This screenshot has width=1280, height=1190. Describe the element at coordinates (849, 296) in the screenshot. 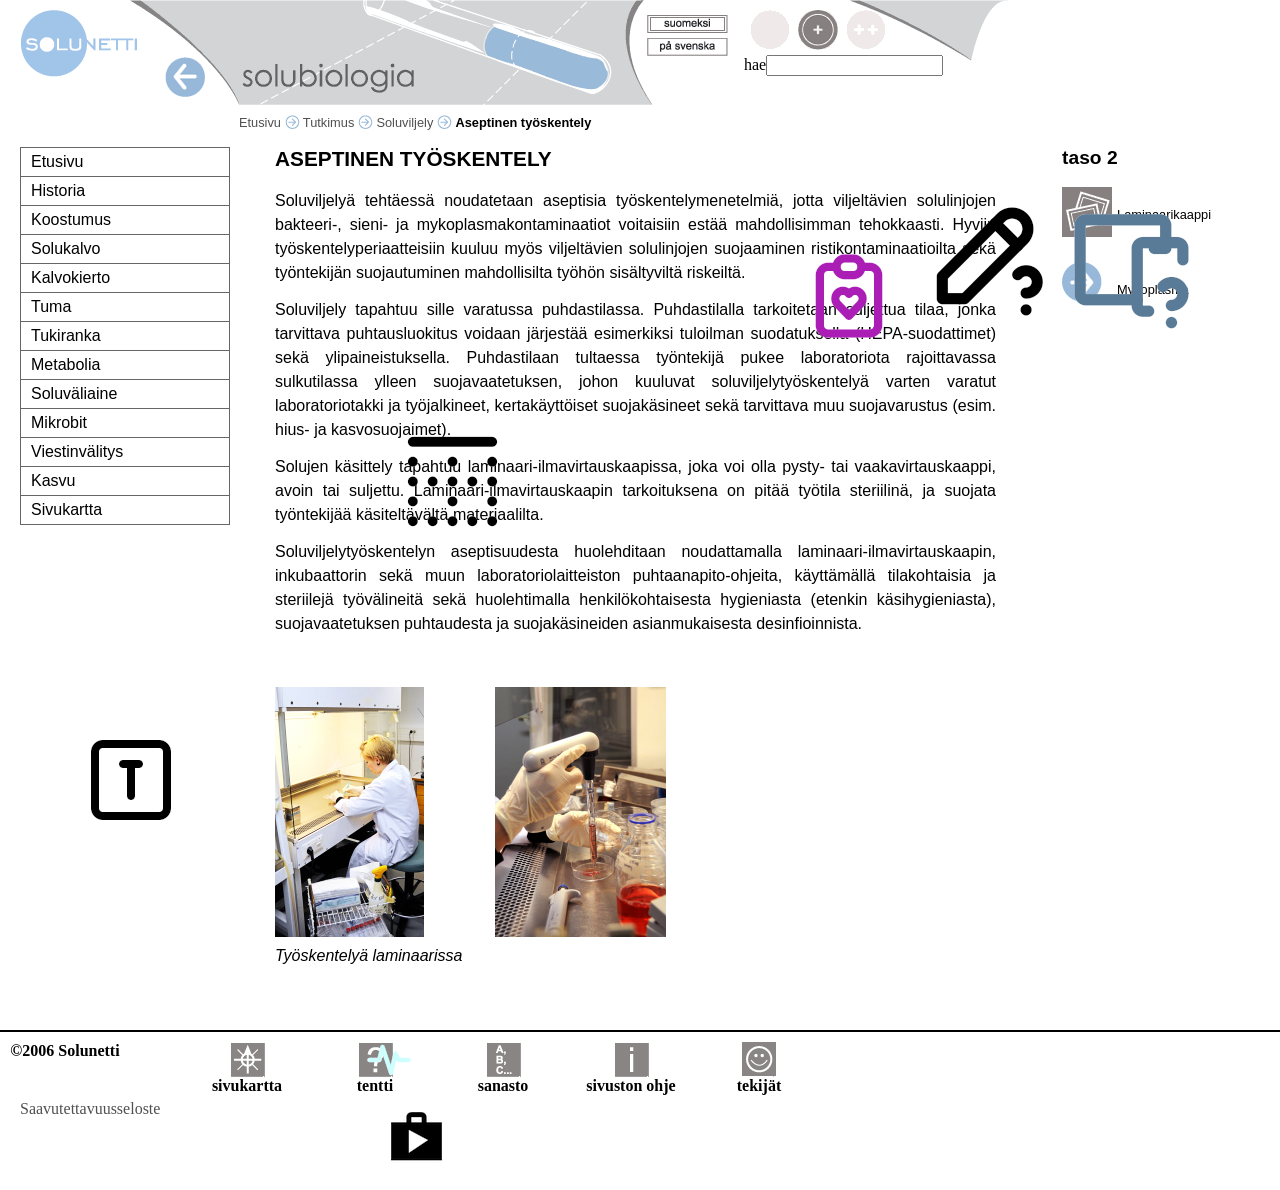

I see `view your saved favorites or wishlist` at that location.